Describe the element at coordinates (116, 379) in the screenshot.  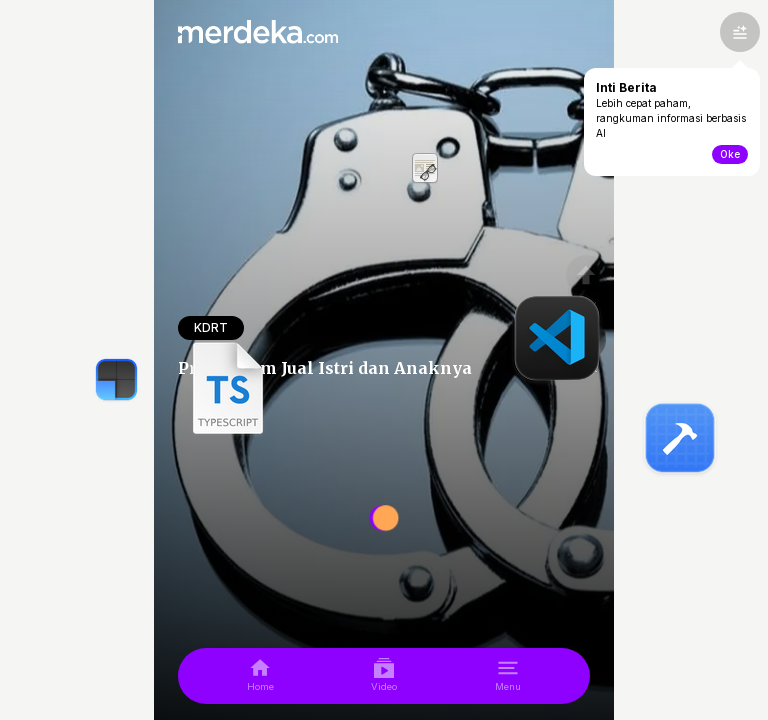
I see `switch to the bottom-left workspace` at that location.